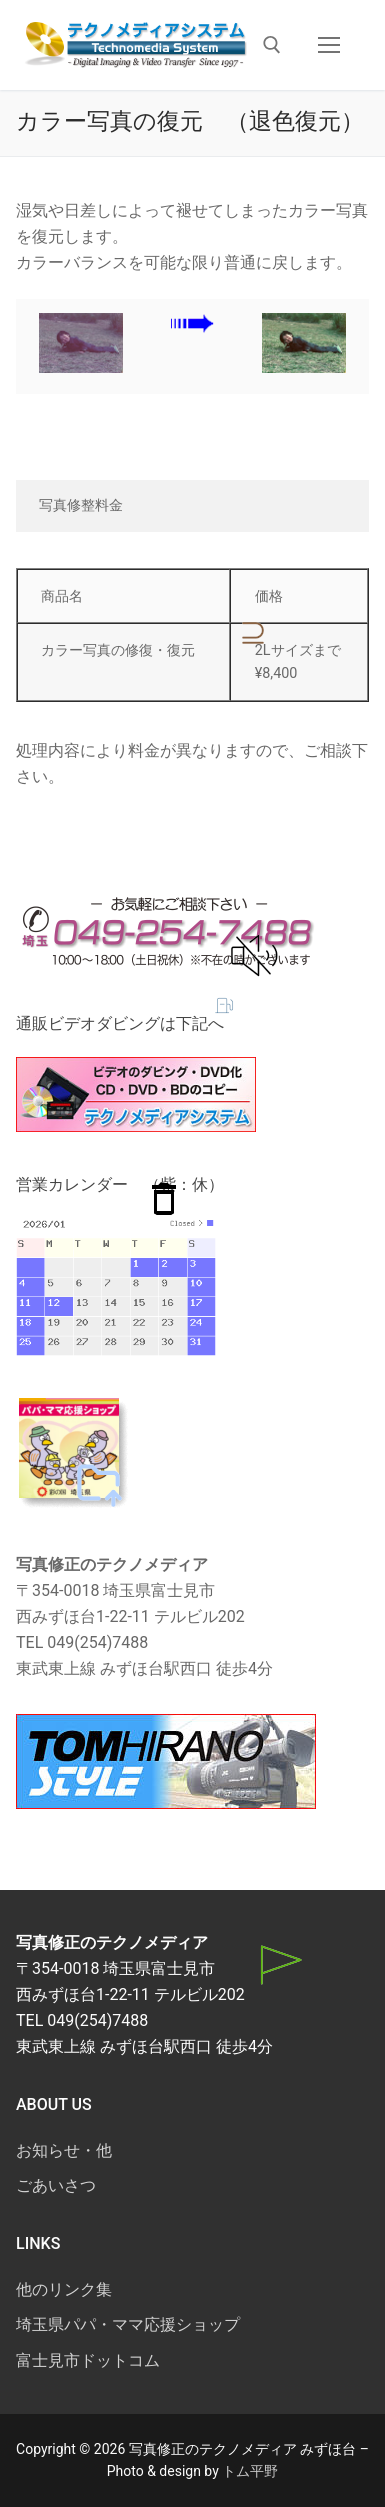 The height and width of the screenshot is (2507, 385). What do you see at coordinates (164, 1199) in the screenshot?
I see `delete selected item` at bounding box center [164, 1199].